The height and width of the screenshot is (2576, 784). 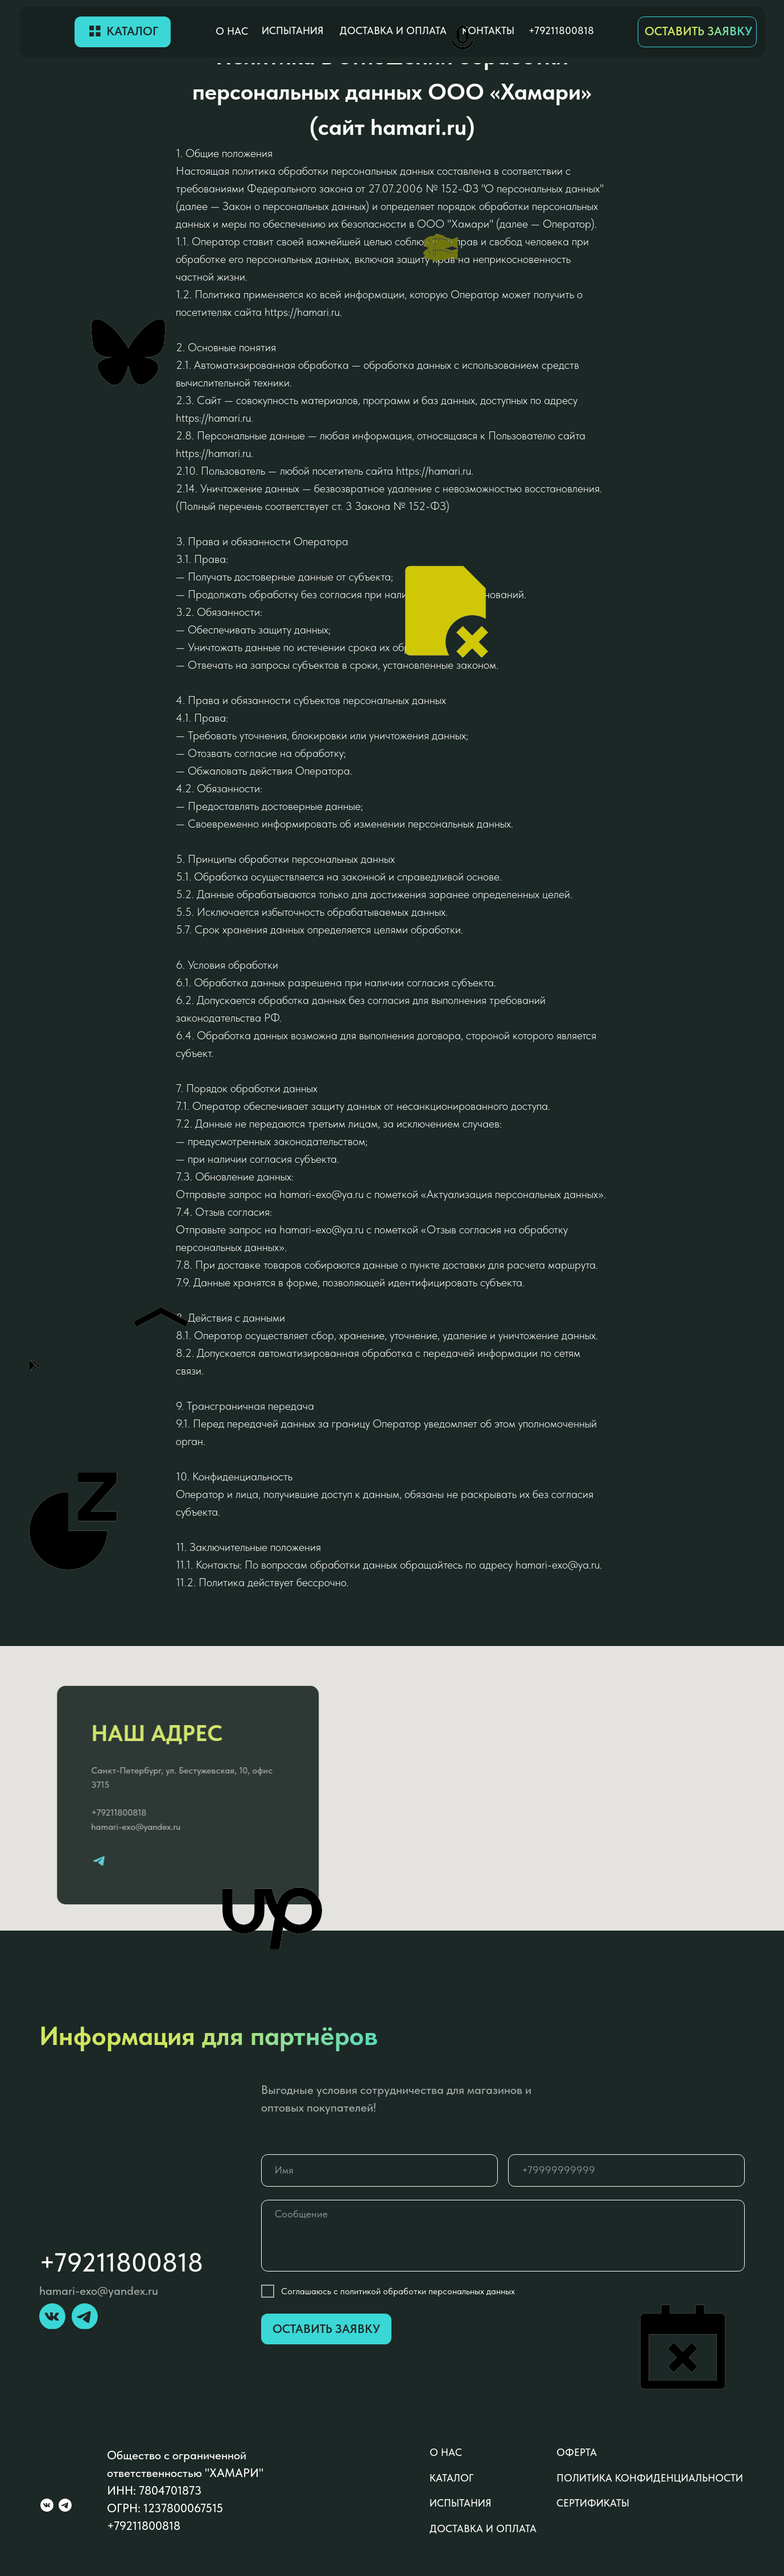 What do you see at coordinates (440, 248) in the screenshot?
I see `open glitch app or website` at bounding box center [440, 248].